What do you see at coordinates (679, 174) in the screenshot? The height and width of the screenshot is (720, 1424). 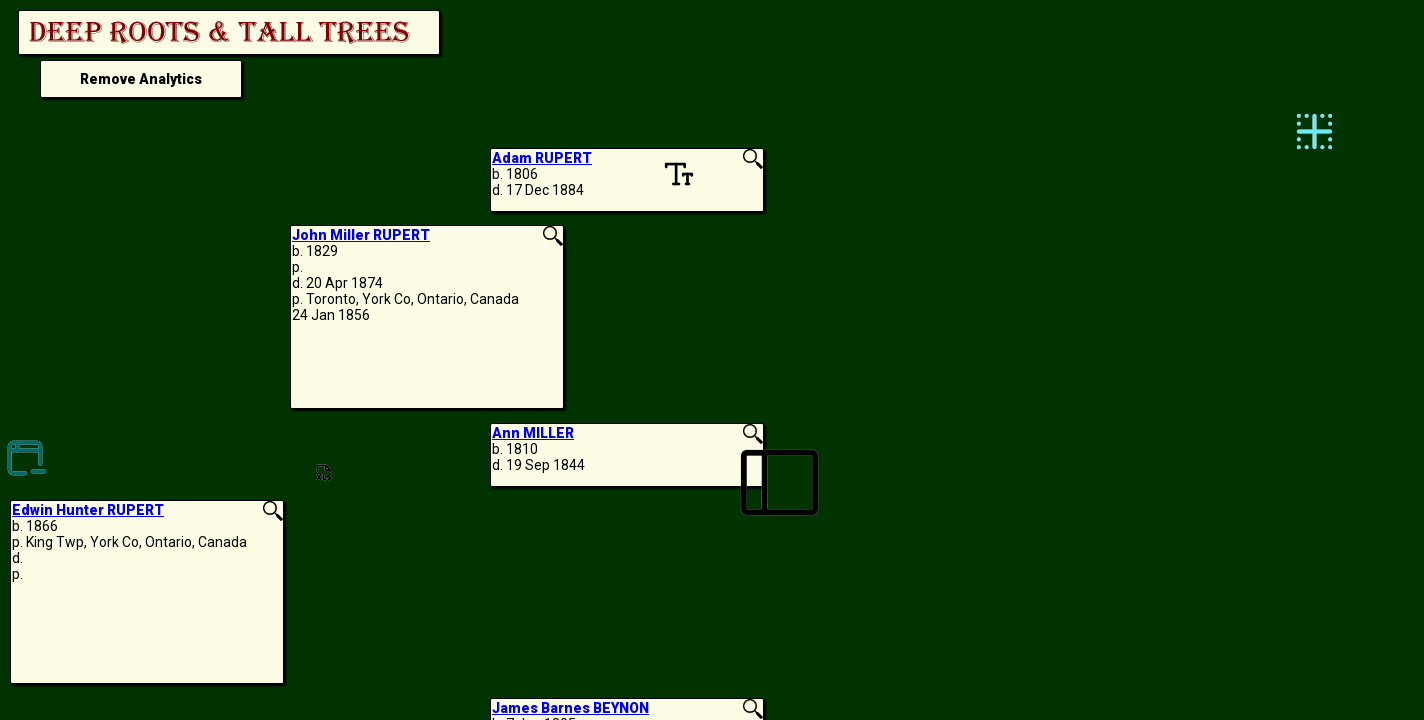 I see `adjust font size settings` at bounding box center [679, 174].